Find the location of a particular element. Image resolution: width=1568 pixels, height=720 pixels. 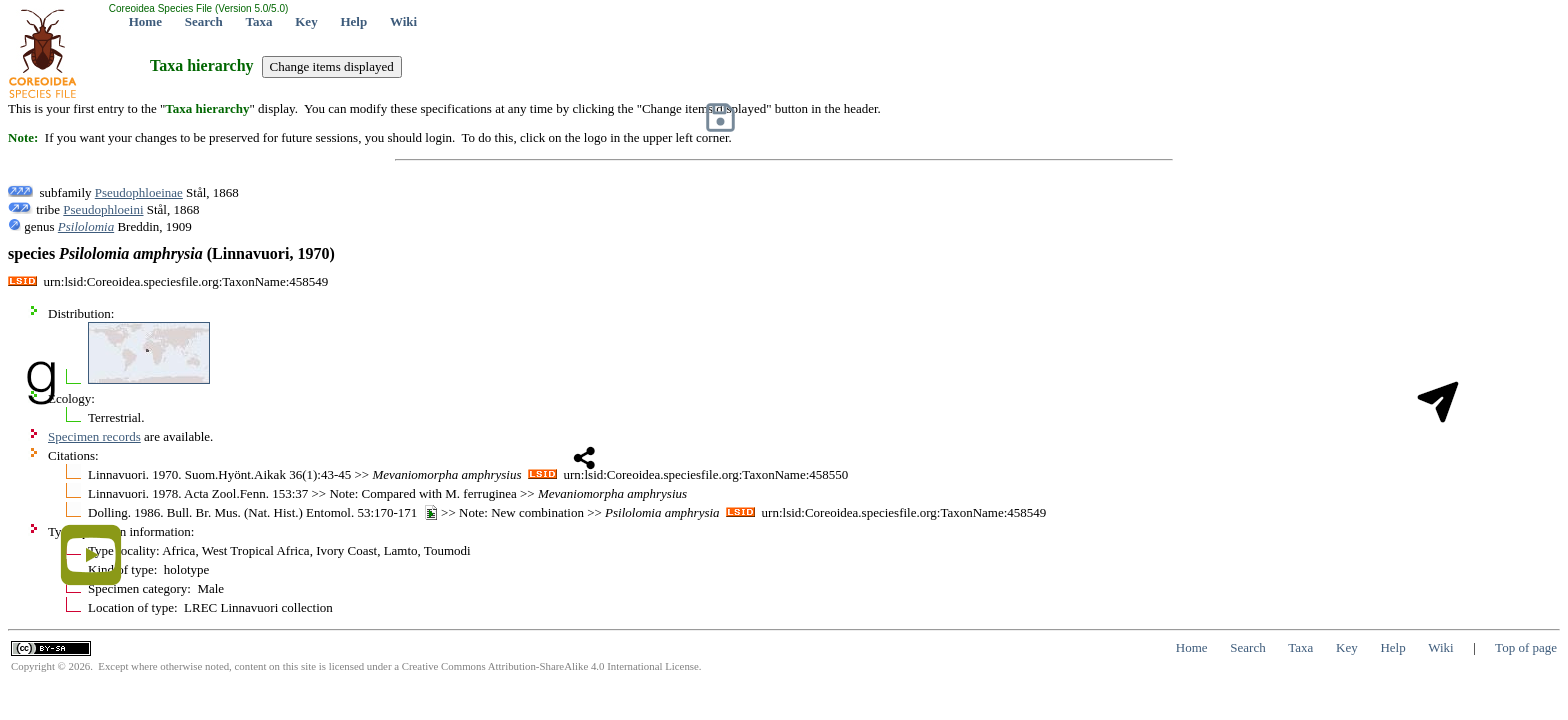

share content with others is located at coordinates (585, 458).